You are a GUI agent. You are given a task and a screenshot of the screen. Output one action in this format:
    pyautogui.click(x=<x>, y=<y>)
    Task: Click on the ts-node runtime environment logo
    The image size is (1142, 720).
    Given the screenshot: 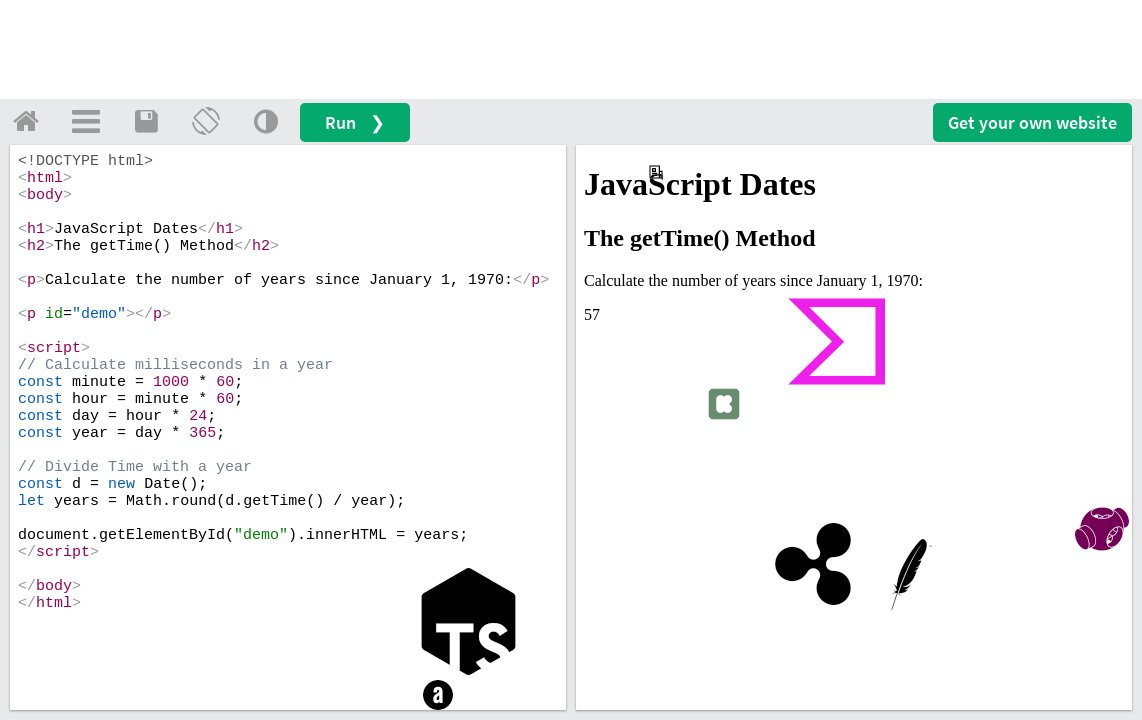 What is the action you would take?
    pyautogui.click(x=468, y=621)
    